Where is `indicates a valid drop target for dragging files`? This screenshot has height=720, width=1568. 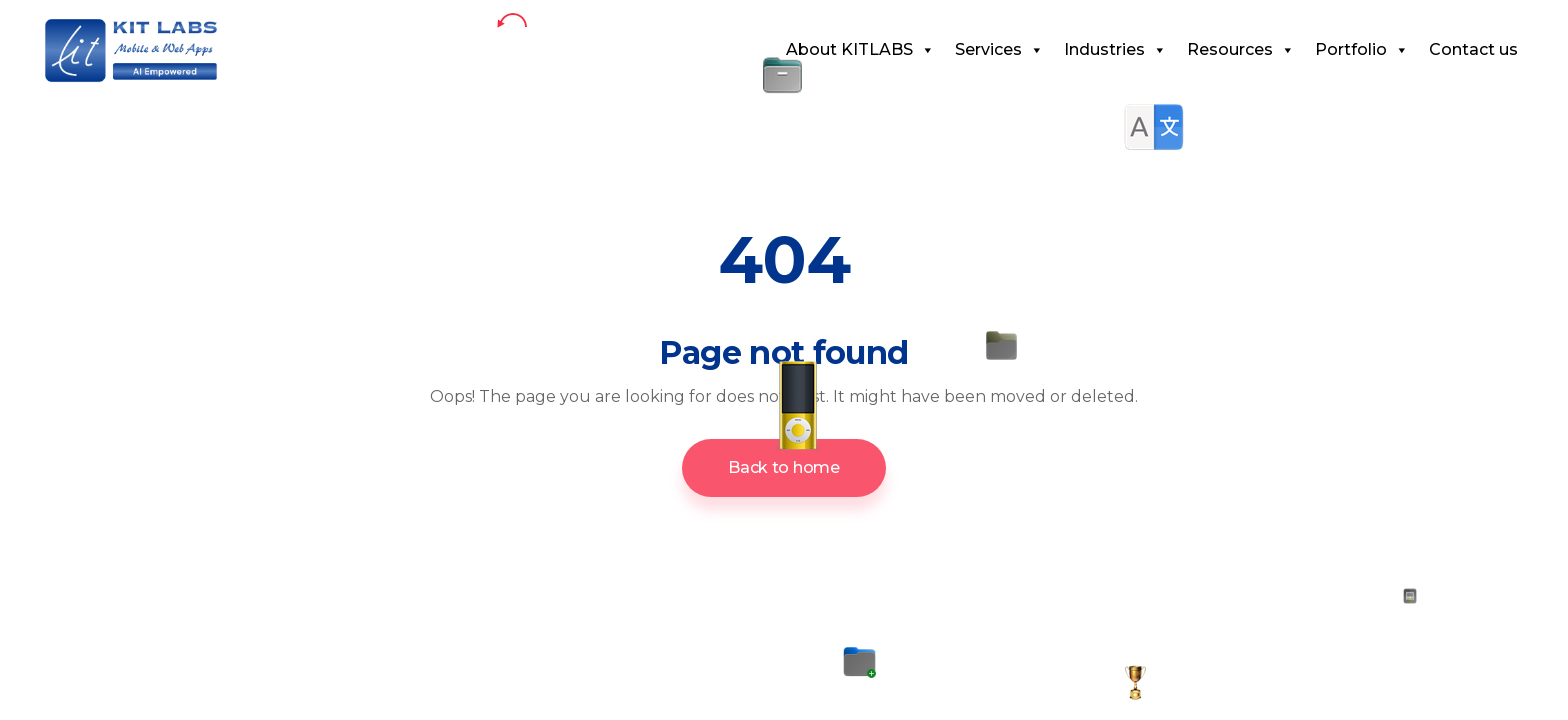 indicates a valid drop target for dragging files is located at coordinates (1001, 345).